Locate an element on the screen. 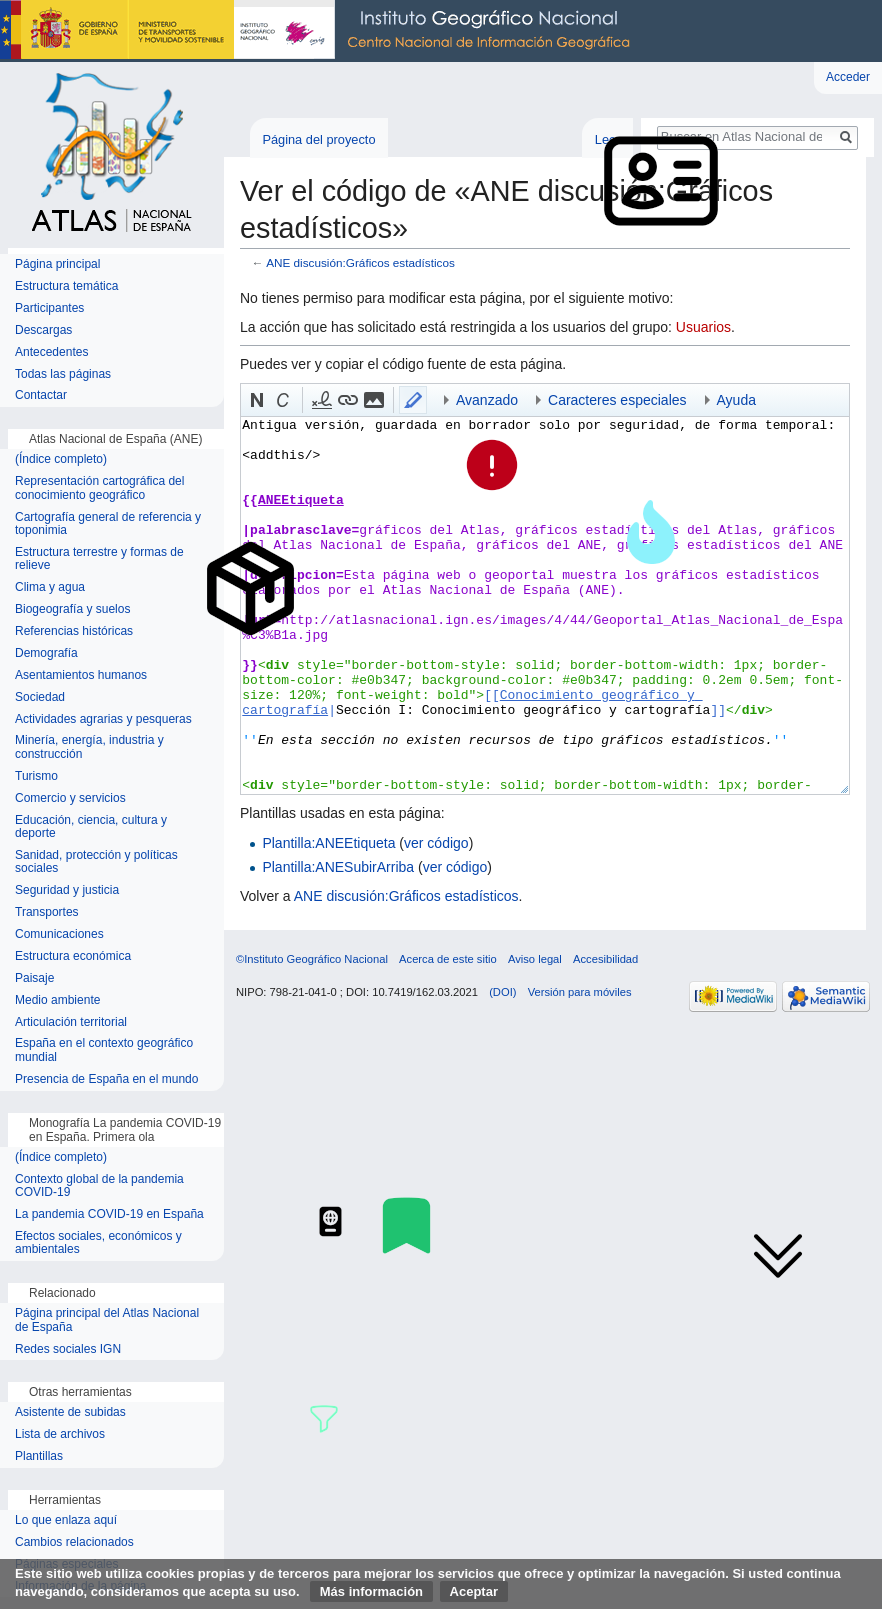  view order shipment details is located at coordinates (250, 588).